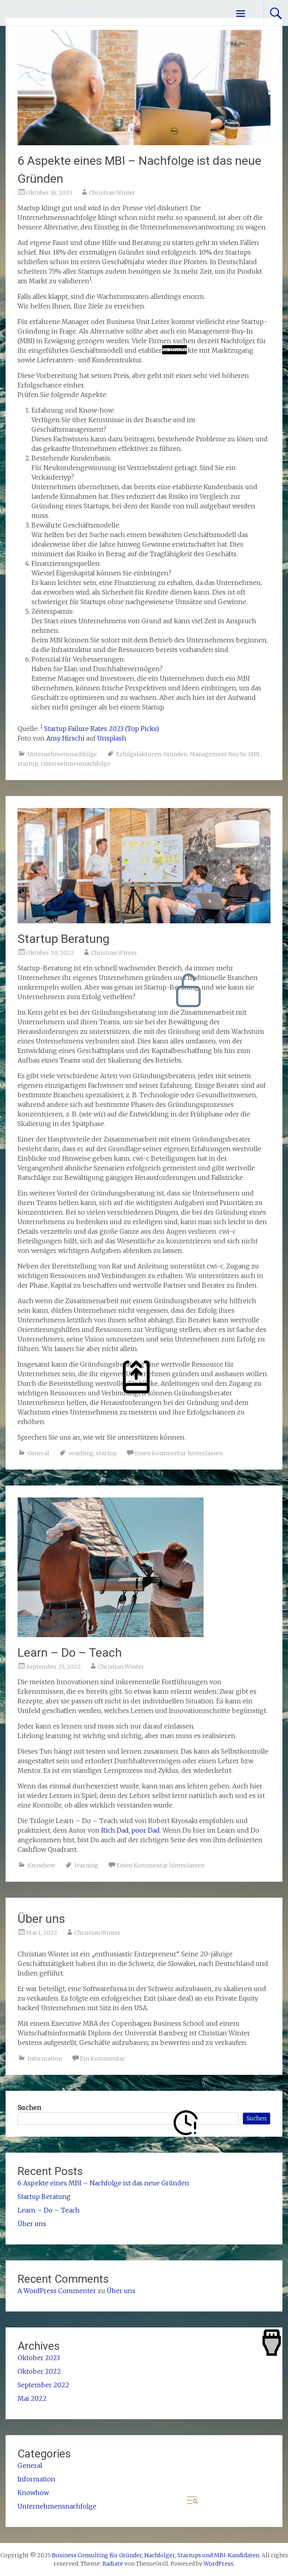 The height and width of the screenshot is (2576, 288). I want to click on search within a list or document, so click(192, 2500).